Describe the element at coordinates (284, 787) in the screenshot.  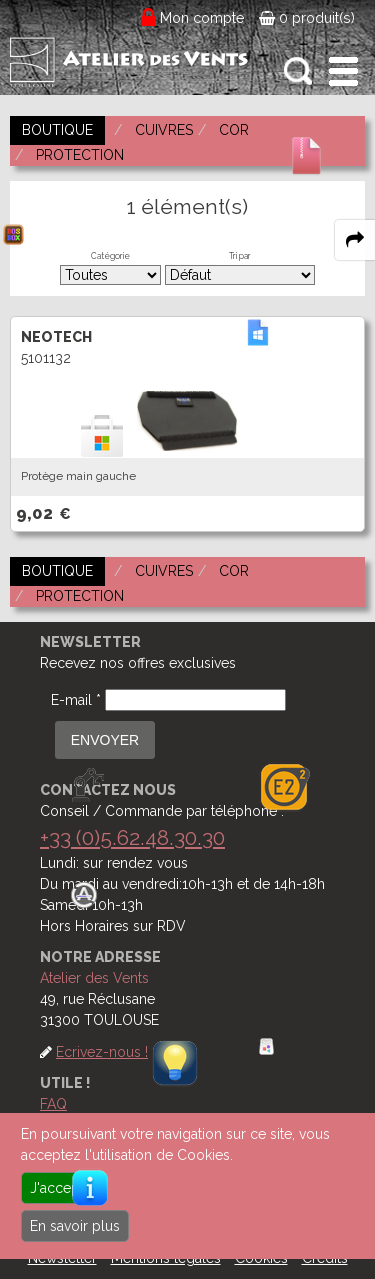
I see `launch Half-Life 2: Episode 2` at that location.